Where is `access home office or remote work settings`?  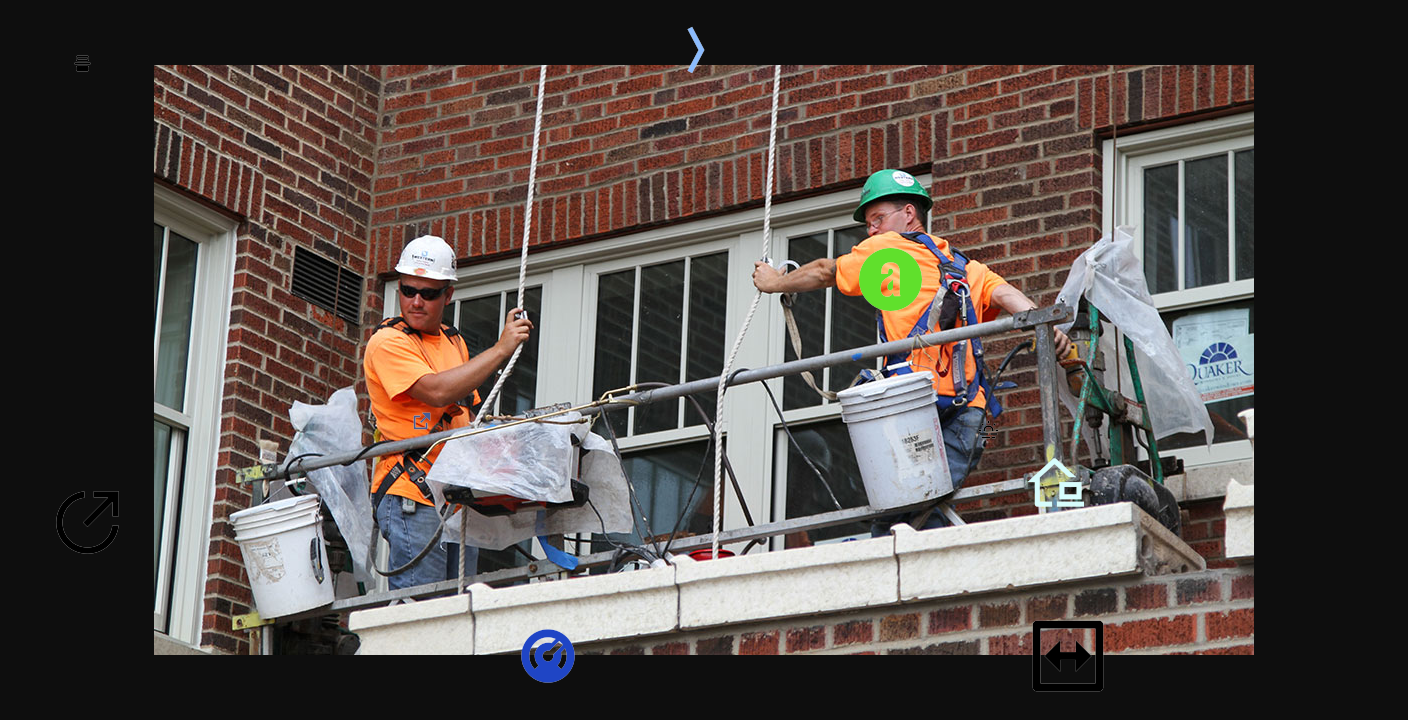 access home office or remote work settings is located at coordinates (1054, 484).